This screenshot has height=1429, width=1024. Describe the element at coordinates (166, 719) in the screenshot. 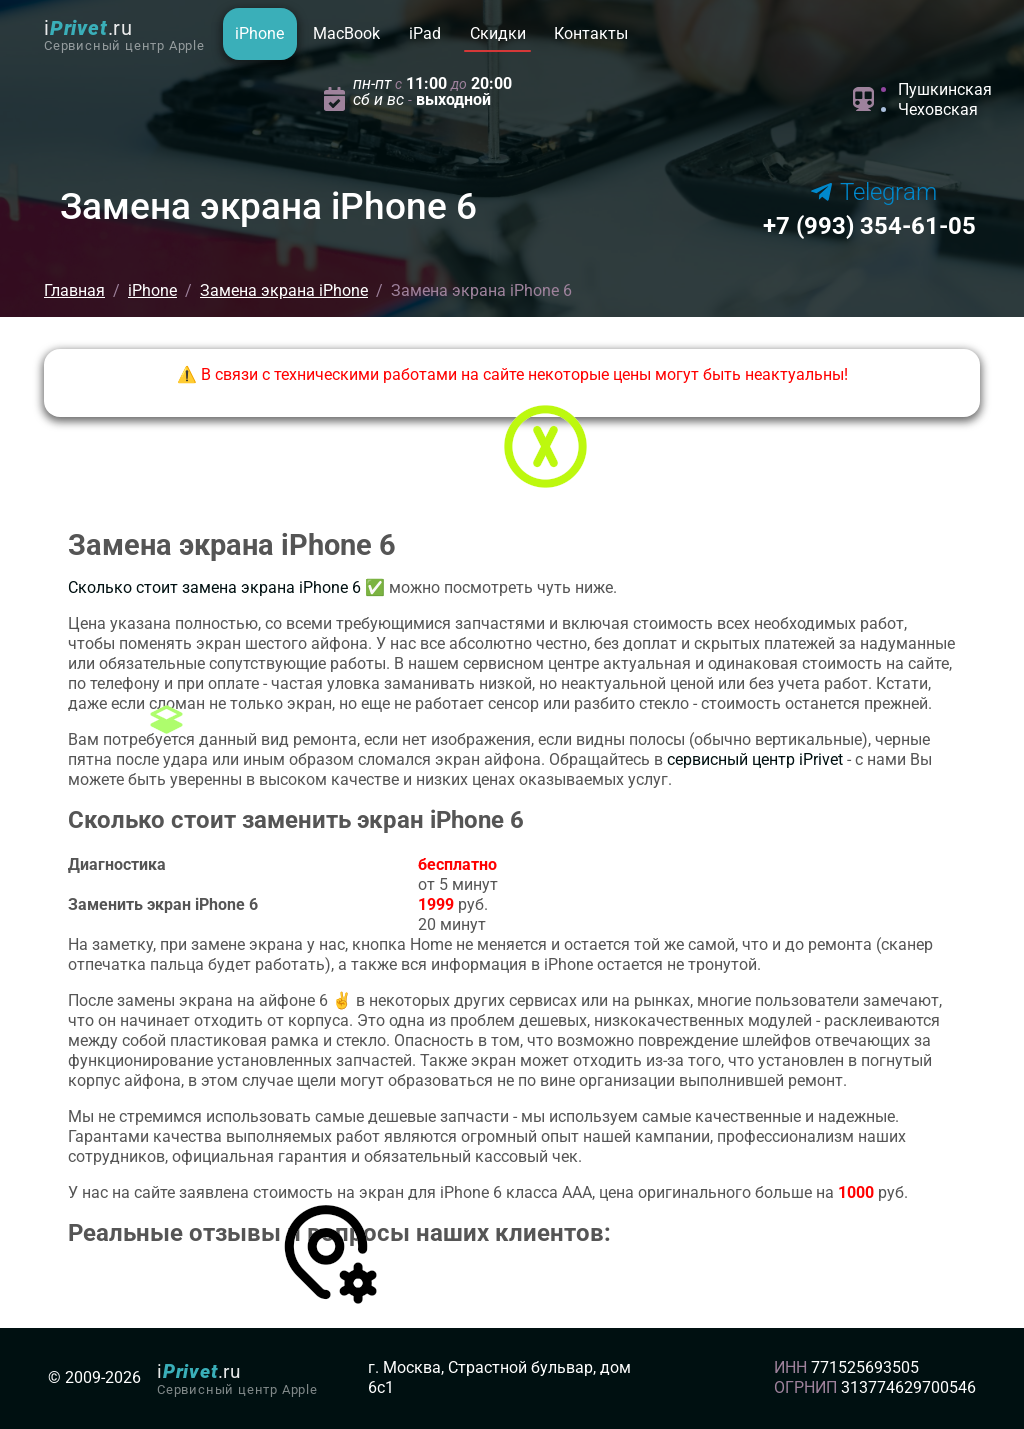

I see `send layer backward in the stack` at that location.